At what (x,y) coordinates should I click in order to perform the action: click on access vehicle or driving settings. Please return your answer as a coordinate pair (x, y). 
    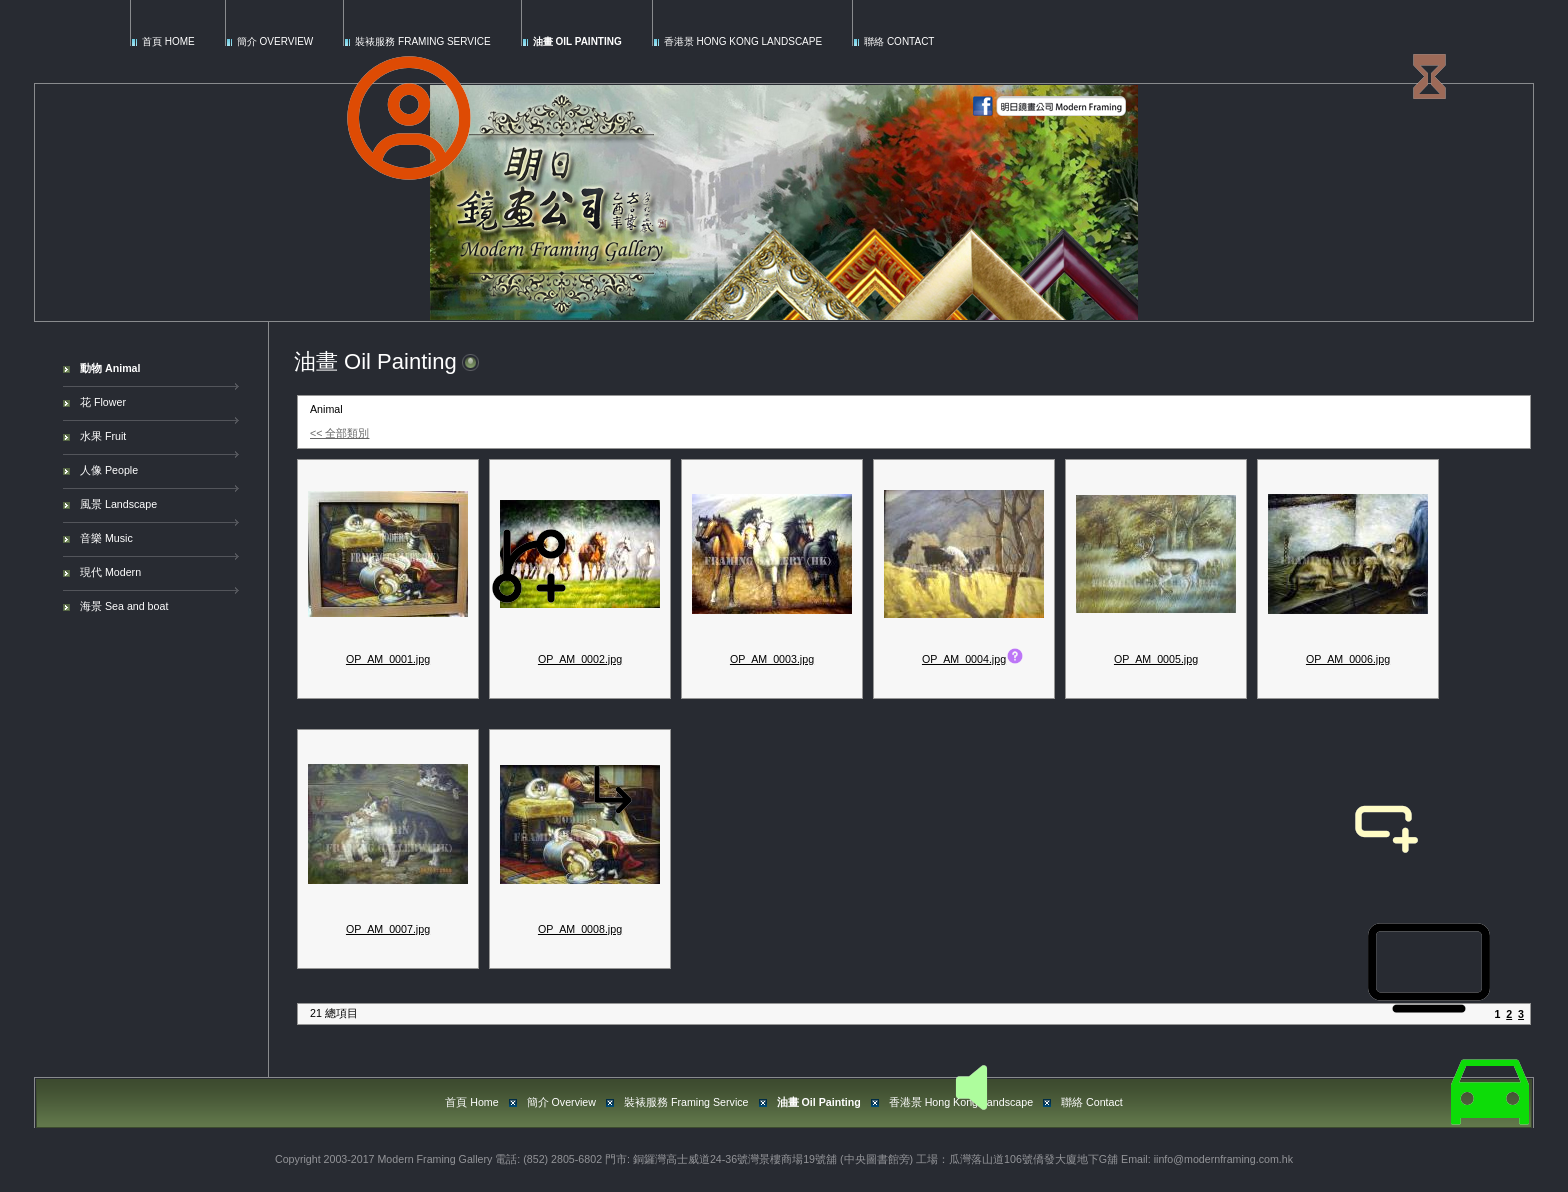
    Looking at the image, I should click on (1490, 1092).